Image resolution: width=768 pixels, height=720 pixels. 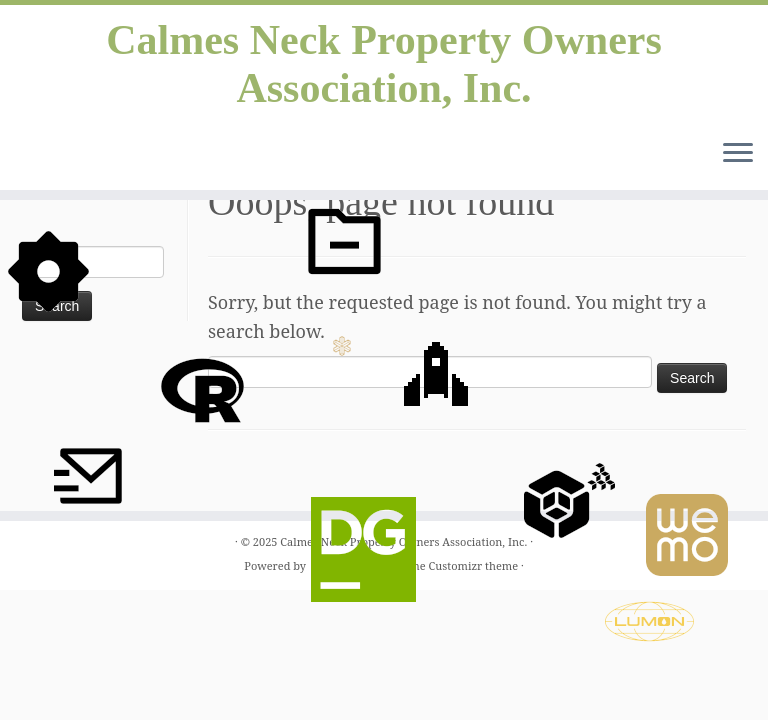 What do you see at coordinates (436, 374) in the screenshot?
I see `space awesome brand logo` at bounding box center [436, 374].